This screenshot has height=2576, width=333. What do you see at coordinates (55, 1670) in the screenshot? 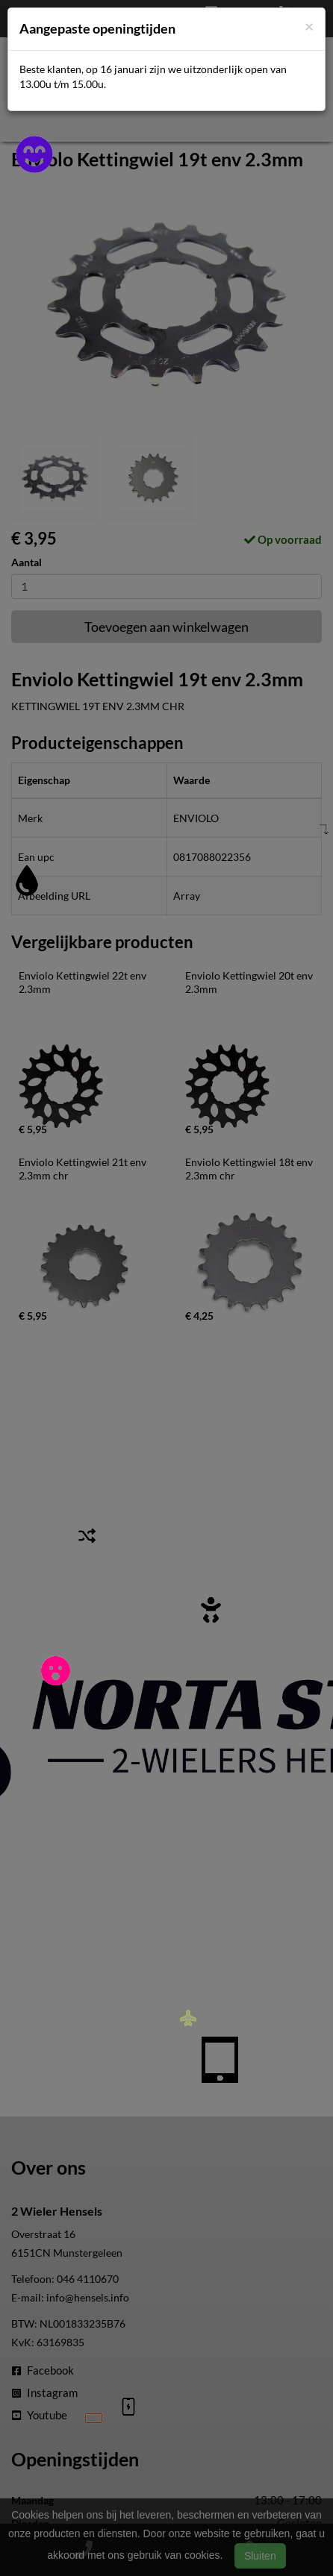
I see `indicates surprising or unexpected content` at bounding box center [55, 1670].